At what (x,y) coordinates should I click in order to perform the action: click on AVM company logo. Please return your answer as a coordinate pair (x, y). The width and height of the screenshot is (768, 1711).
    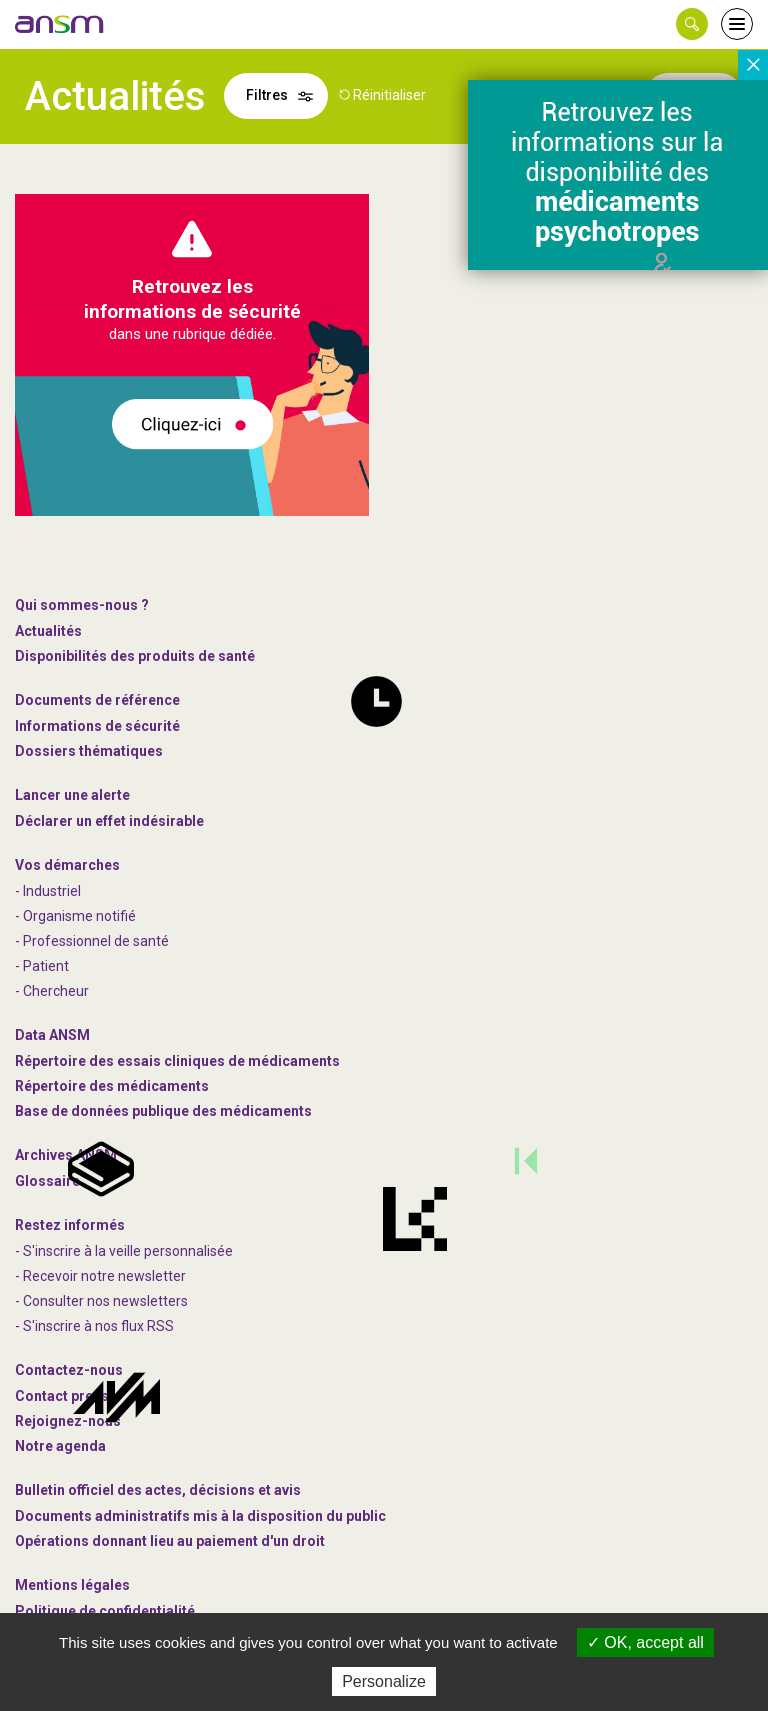
    Looking at the image, I should click on (116, 1397).